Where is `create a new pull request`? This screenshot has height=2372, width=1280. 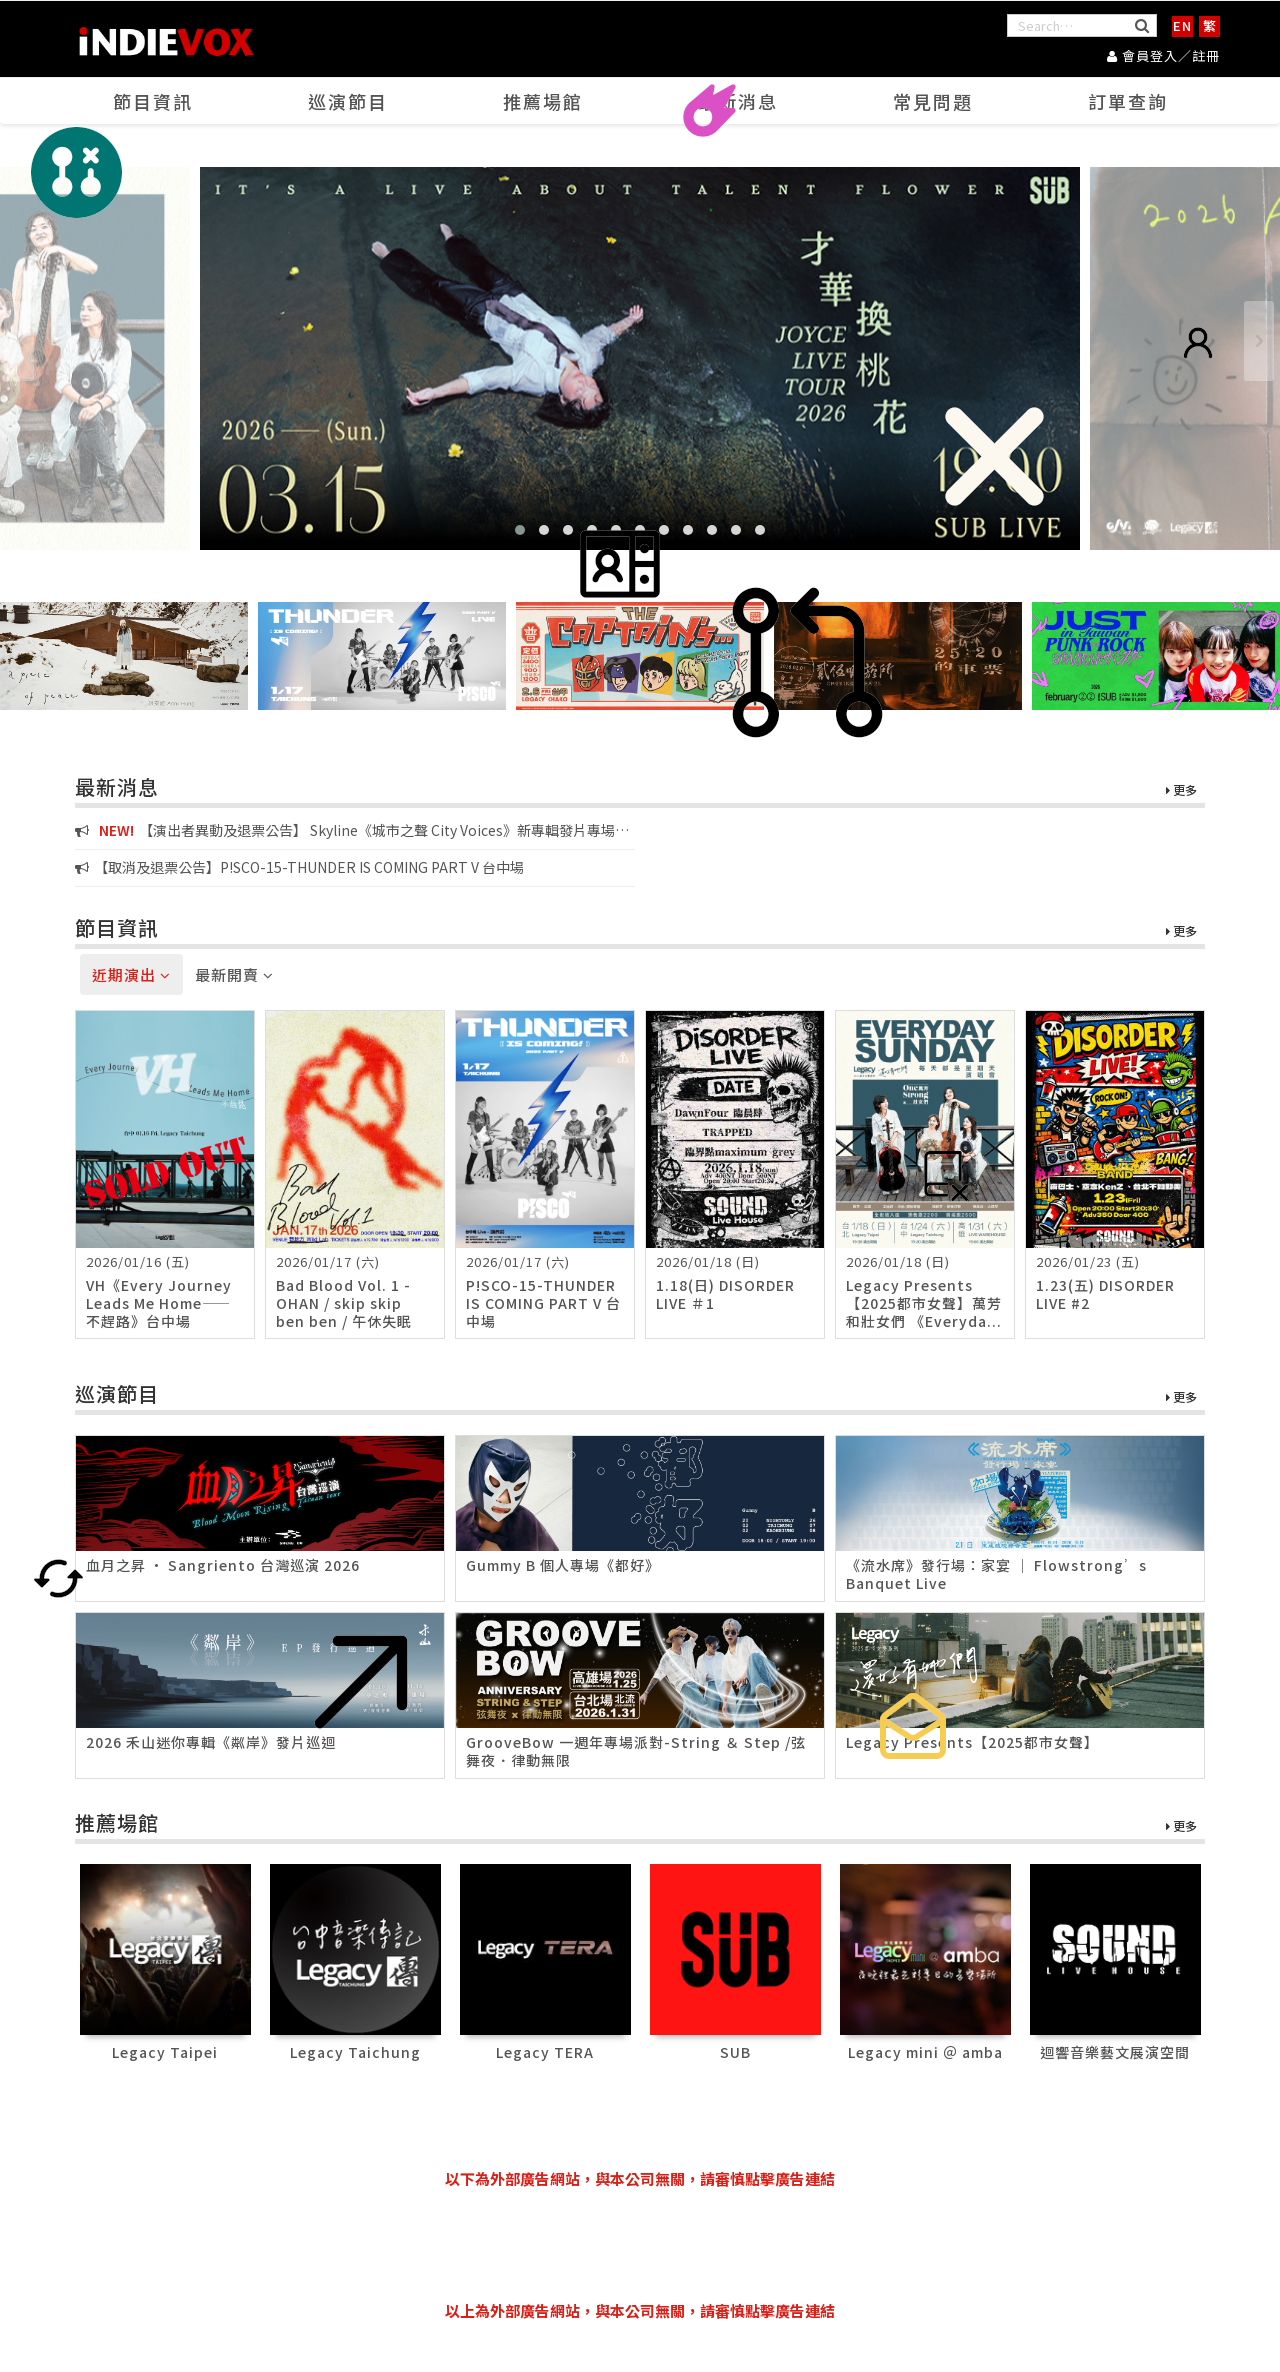
create a new pull request is located at coordinates (807, 662).